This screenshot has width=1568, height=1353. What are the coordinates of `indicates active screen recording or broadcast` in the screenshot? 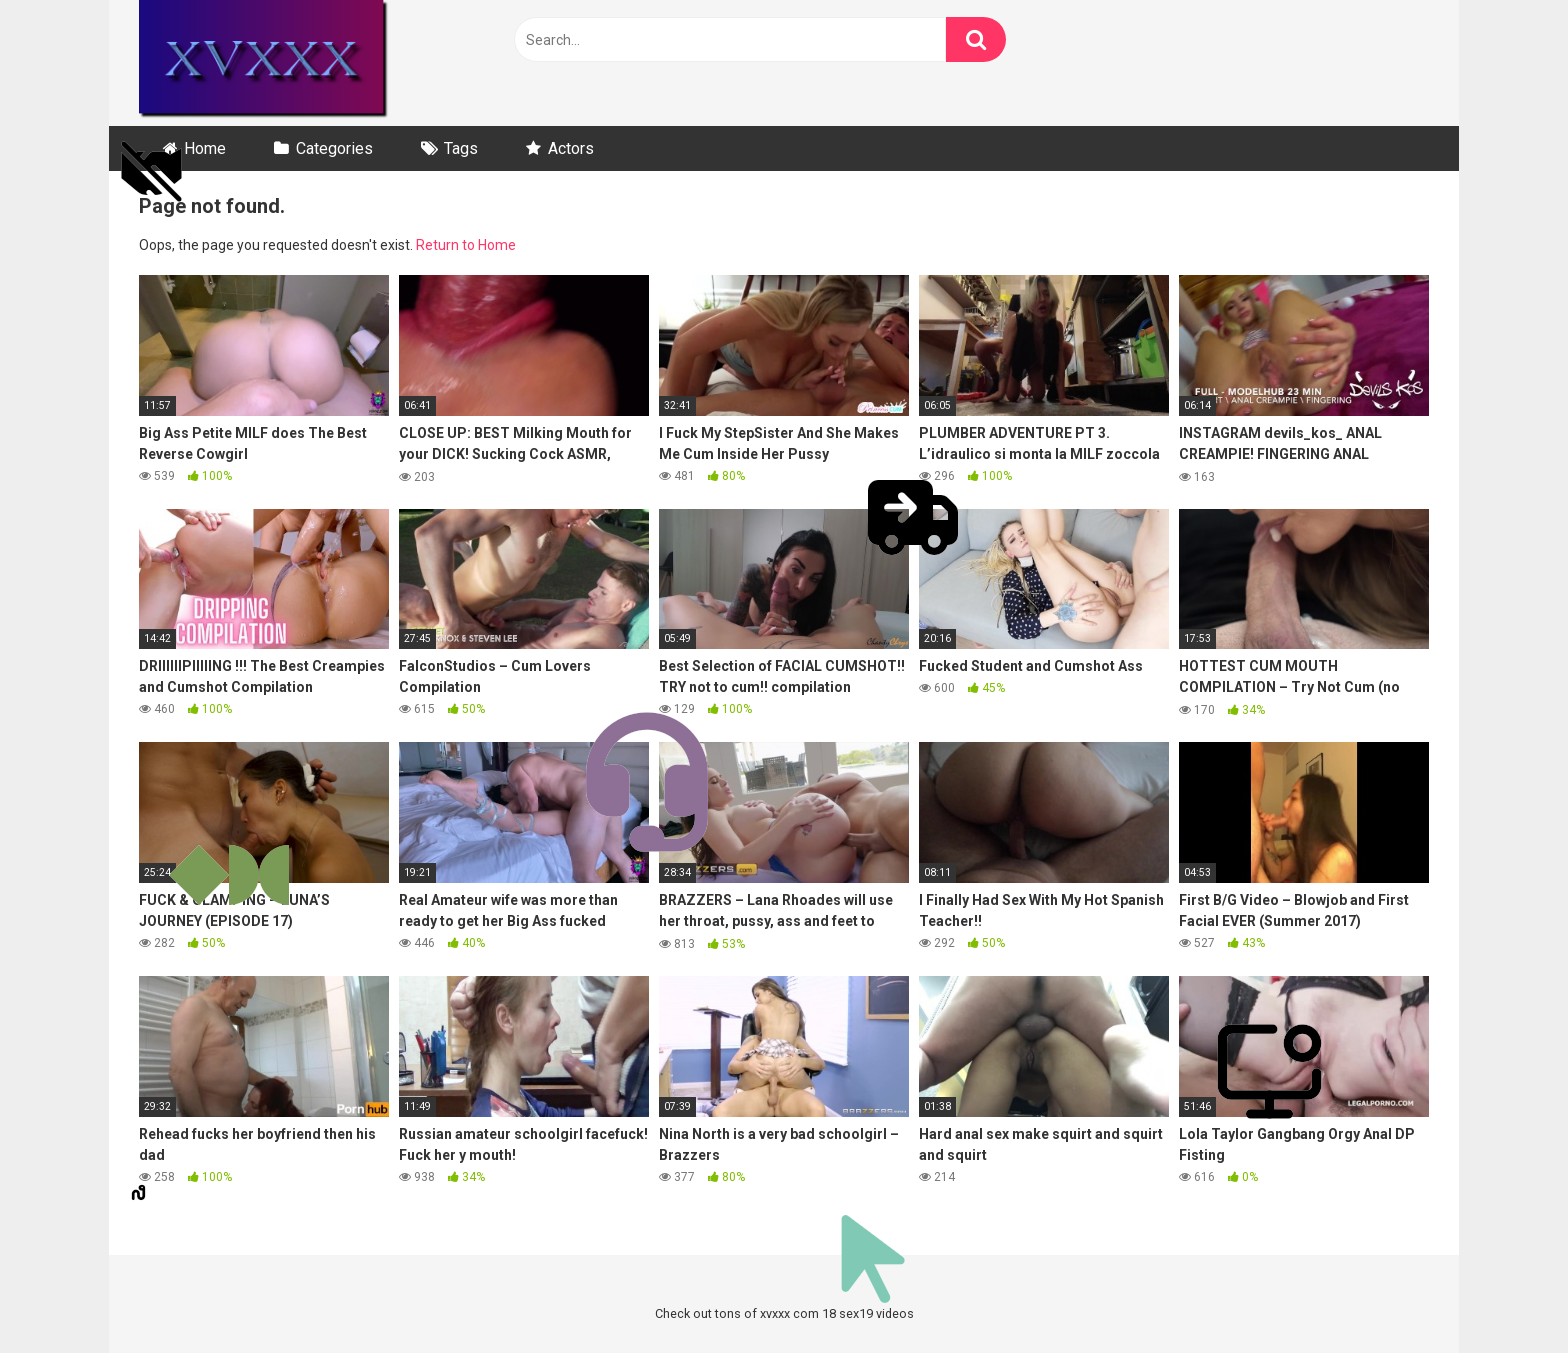 It's located at (1269, 1071).